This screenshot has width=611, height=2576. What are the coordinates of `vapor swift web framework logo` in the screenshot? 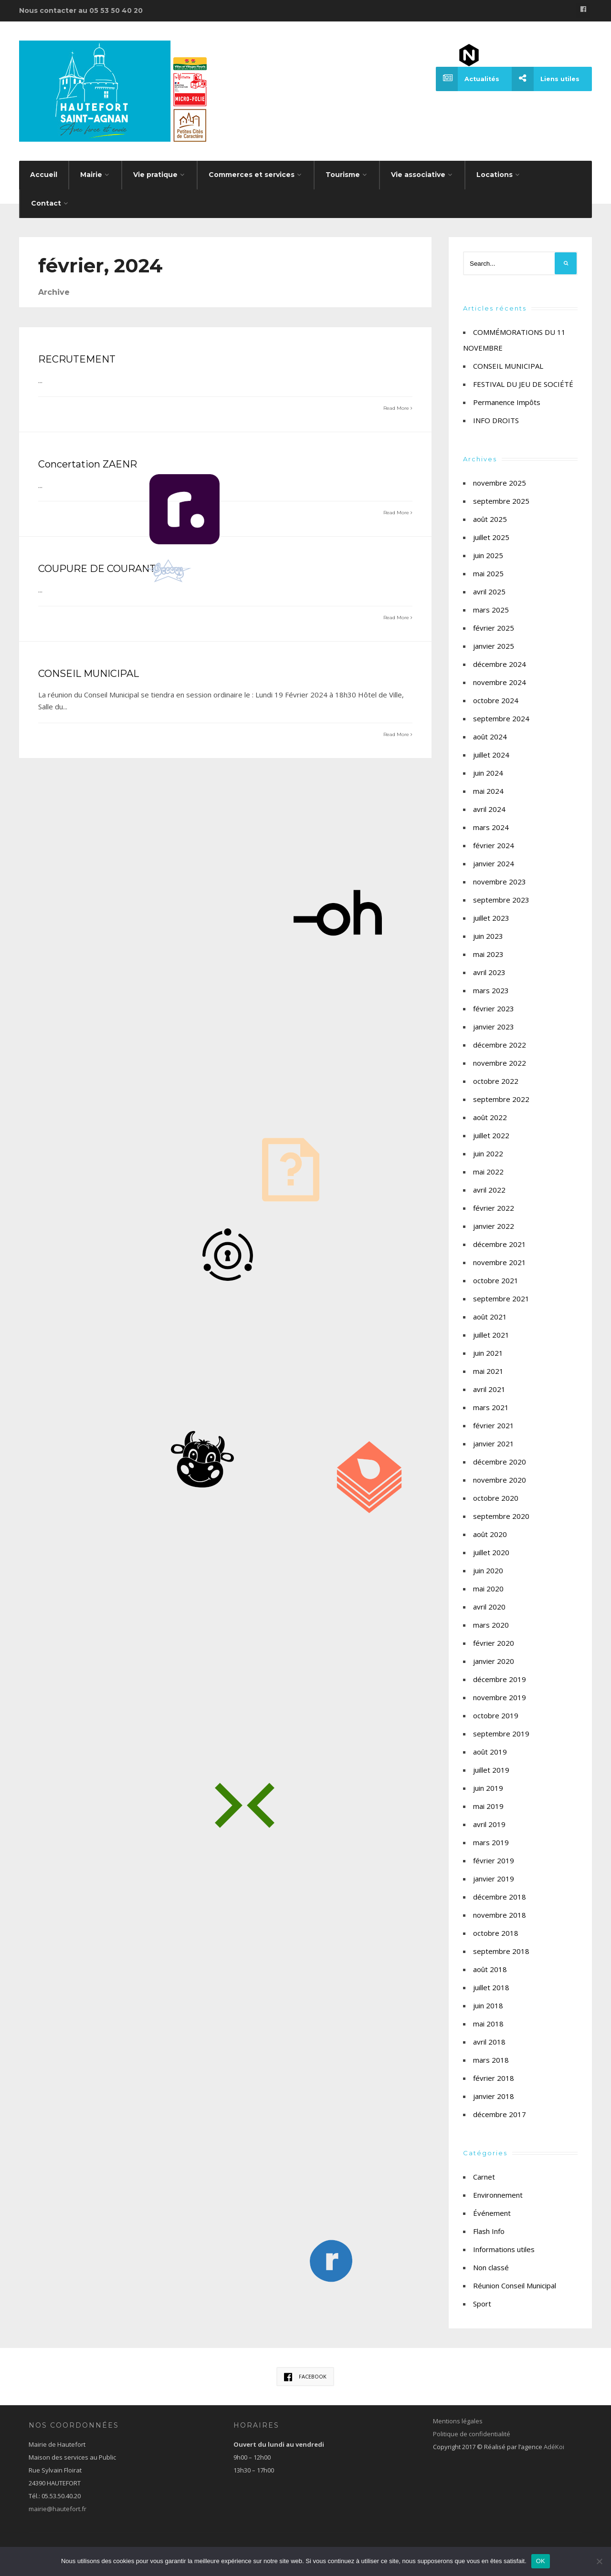 It's located at (369, 1477).